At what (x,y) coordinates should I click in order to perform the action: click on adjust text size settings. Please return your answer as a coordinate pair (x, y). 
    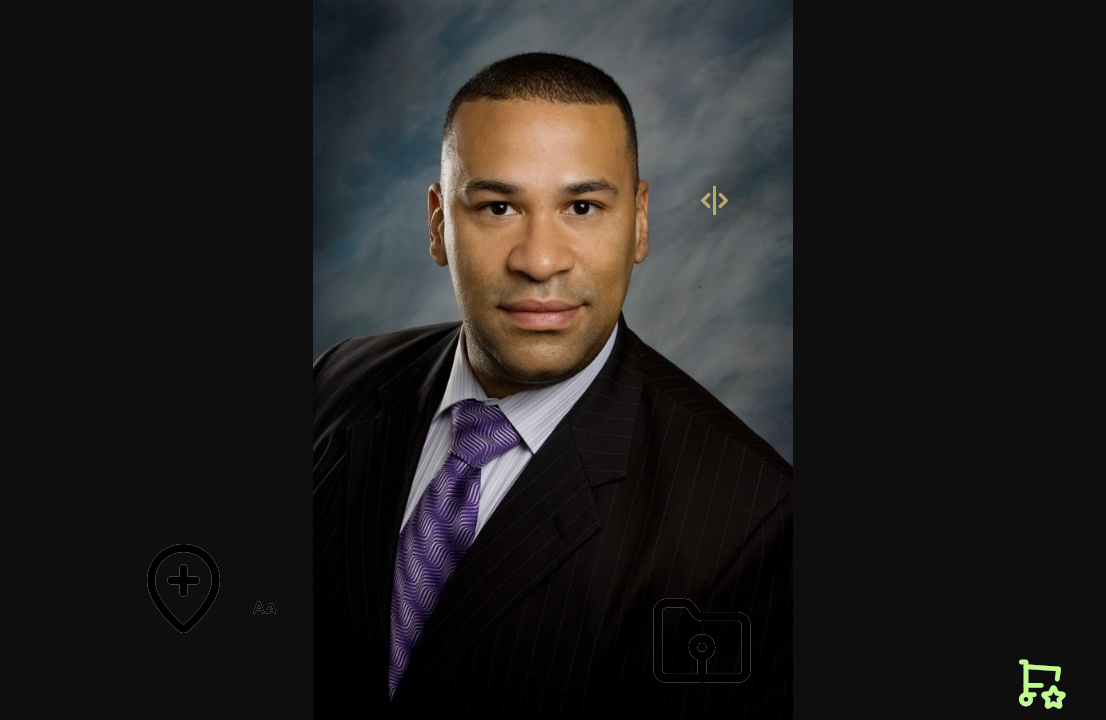
    Looking at the image, I should click on (264, 608).